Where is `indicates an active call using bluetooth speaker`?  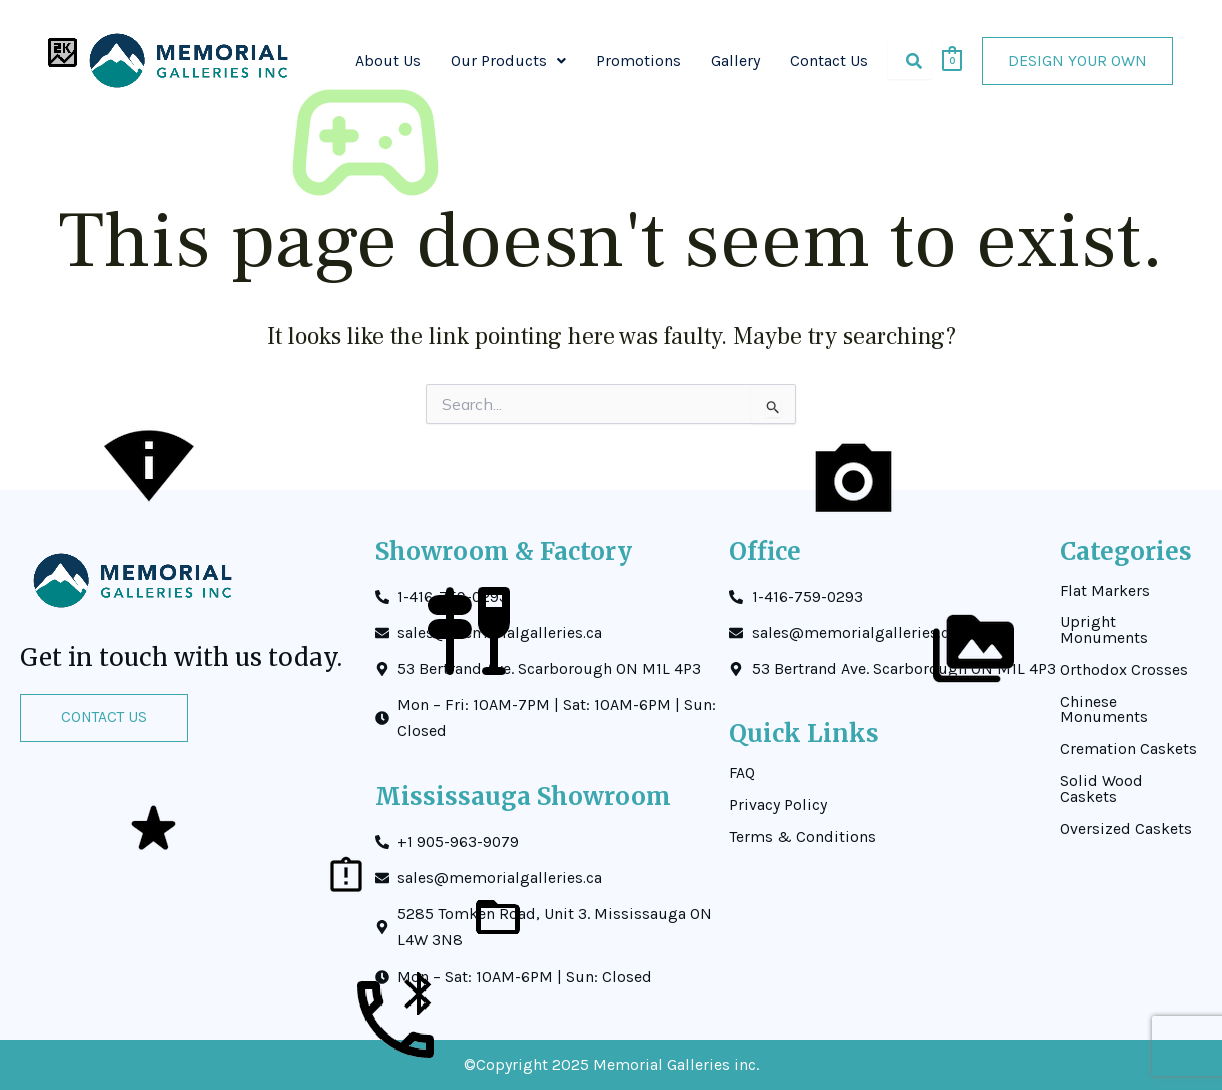
indicates an active call using bluetooth speaker is located at coordinates (395, 1019).